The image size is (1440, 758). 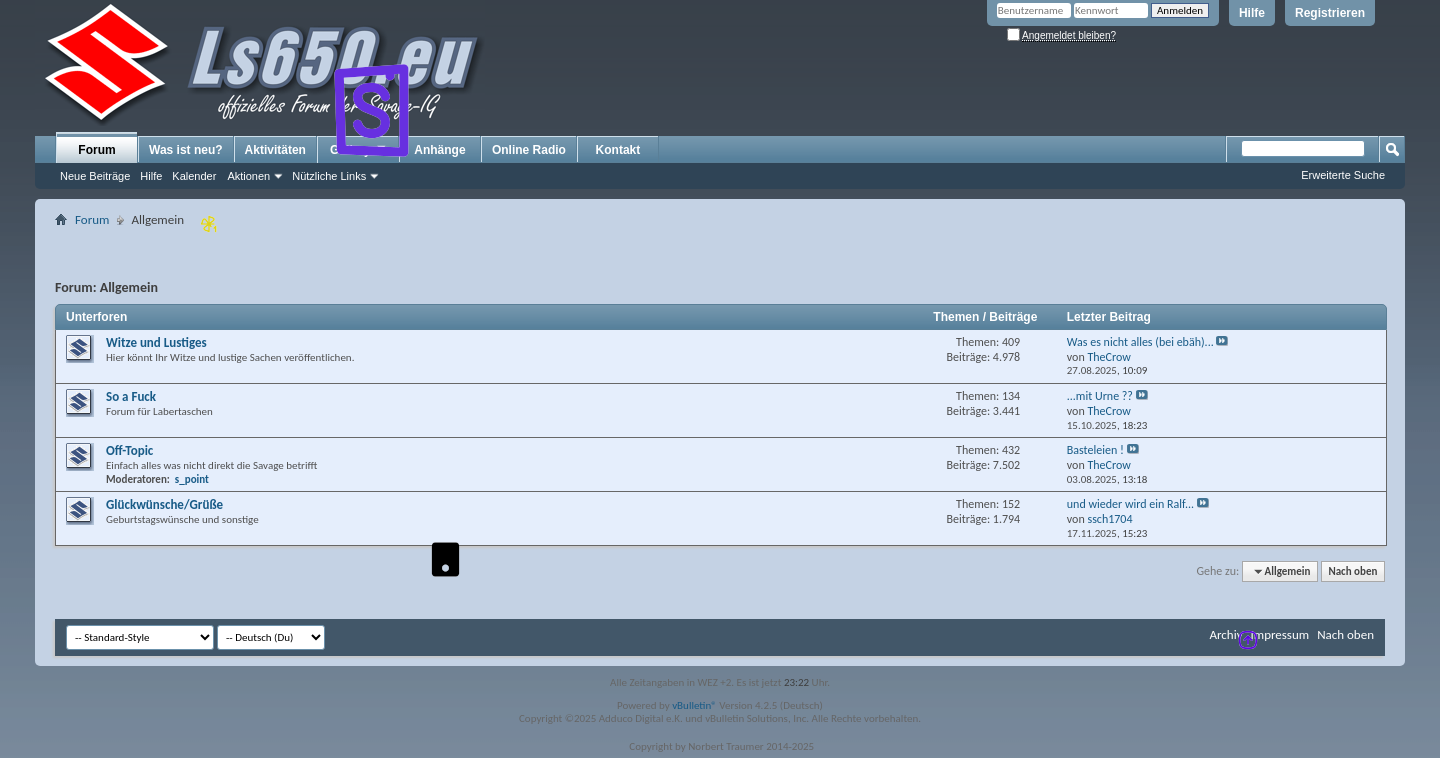 What do you see at coordinates (209, 224) in the screenshot?
I see `adjust car ventilation fan to setting 1` at bounding box center [209, 224].